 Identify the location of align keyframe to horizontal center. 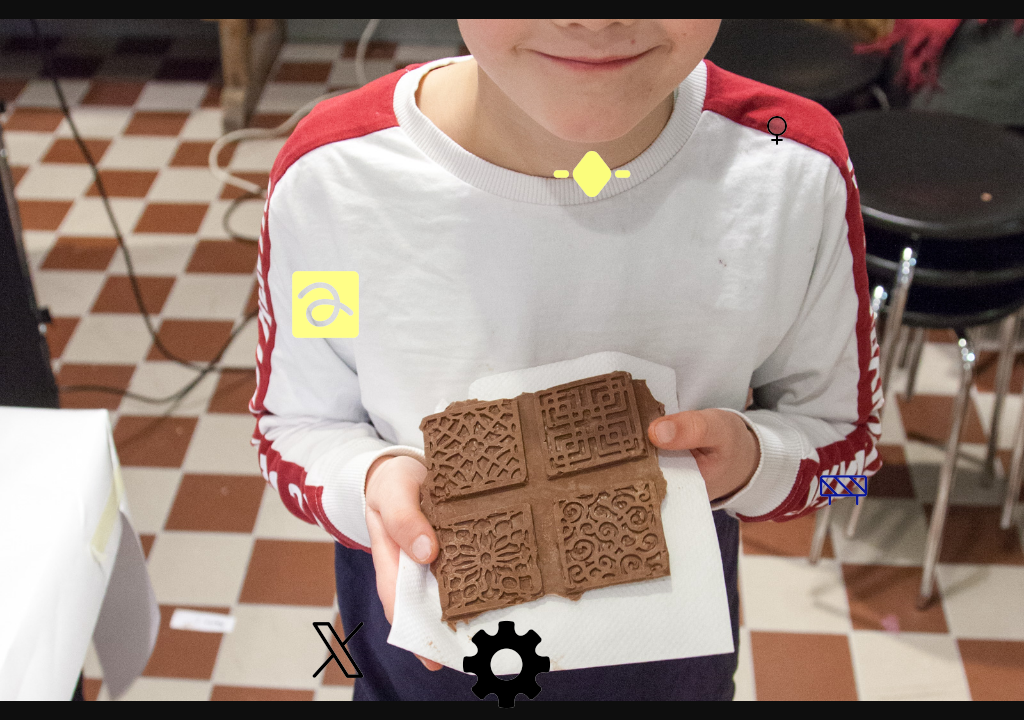
(592, 174).